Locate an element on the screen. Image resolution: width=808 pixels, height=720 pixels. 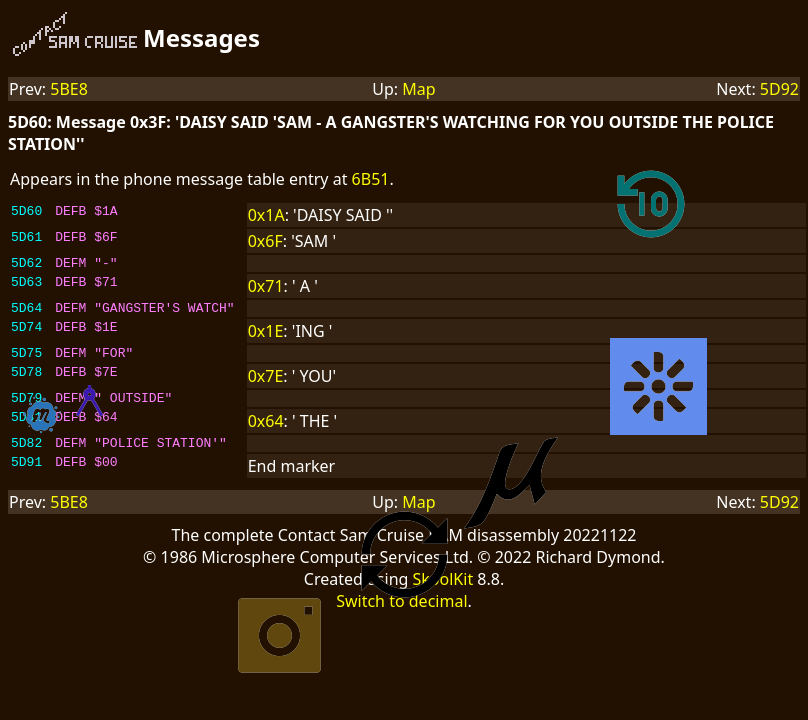
open camera to take a photo is located at coordinates (279, 635).